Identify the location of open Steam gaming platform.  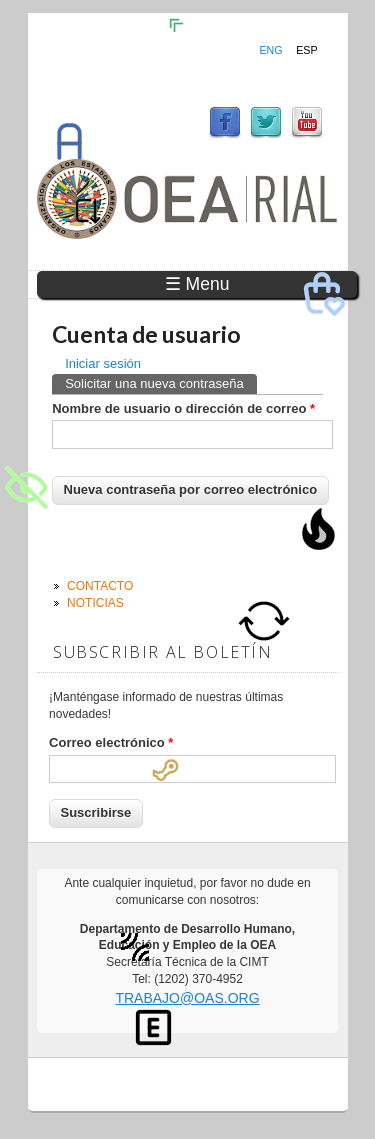
(165, 769).